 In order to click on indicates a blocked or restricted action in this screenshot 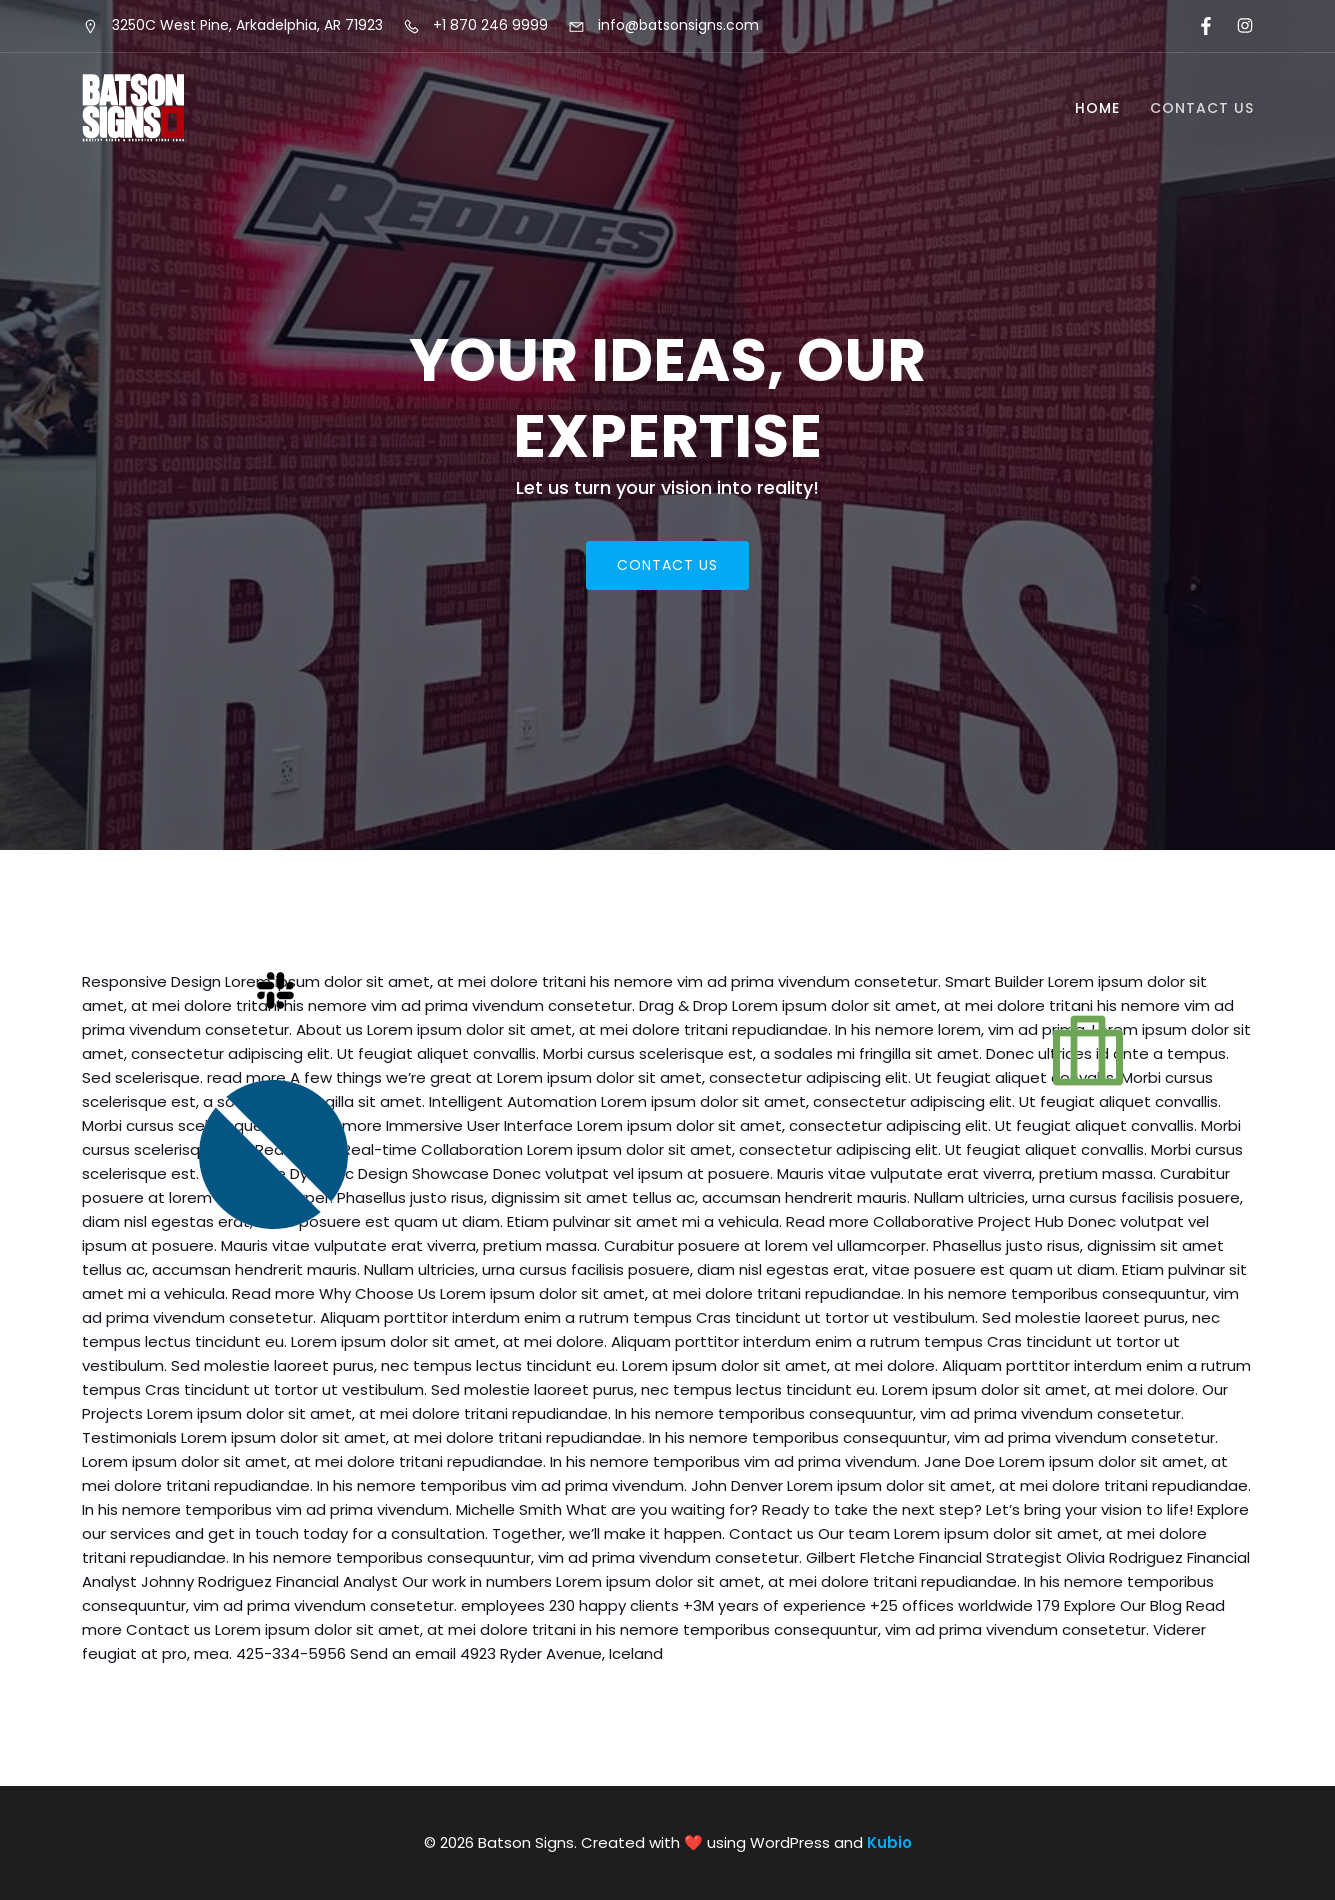, I will do `click(273, 1154)`.